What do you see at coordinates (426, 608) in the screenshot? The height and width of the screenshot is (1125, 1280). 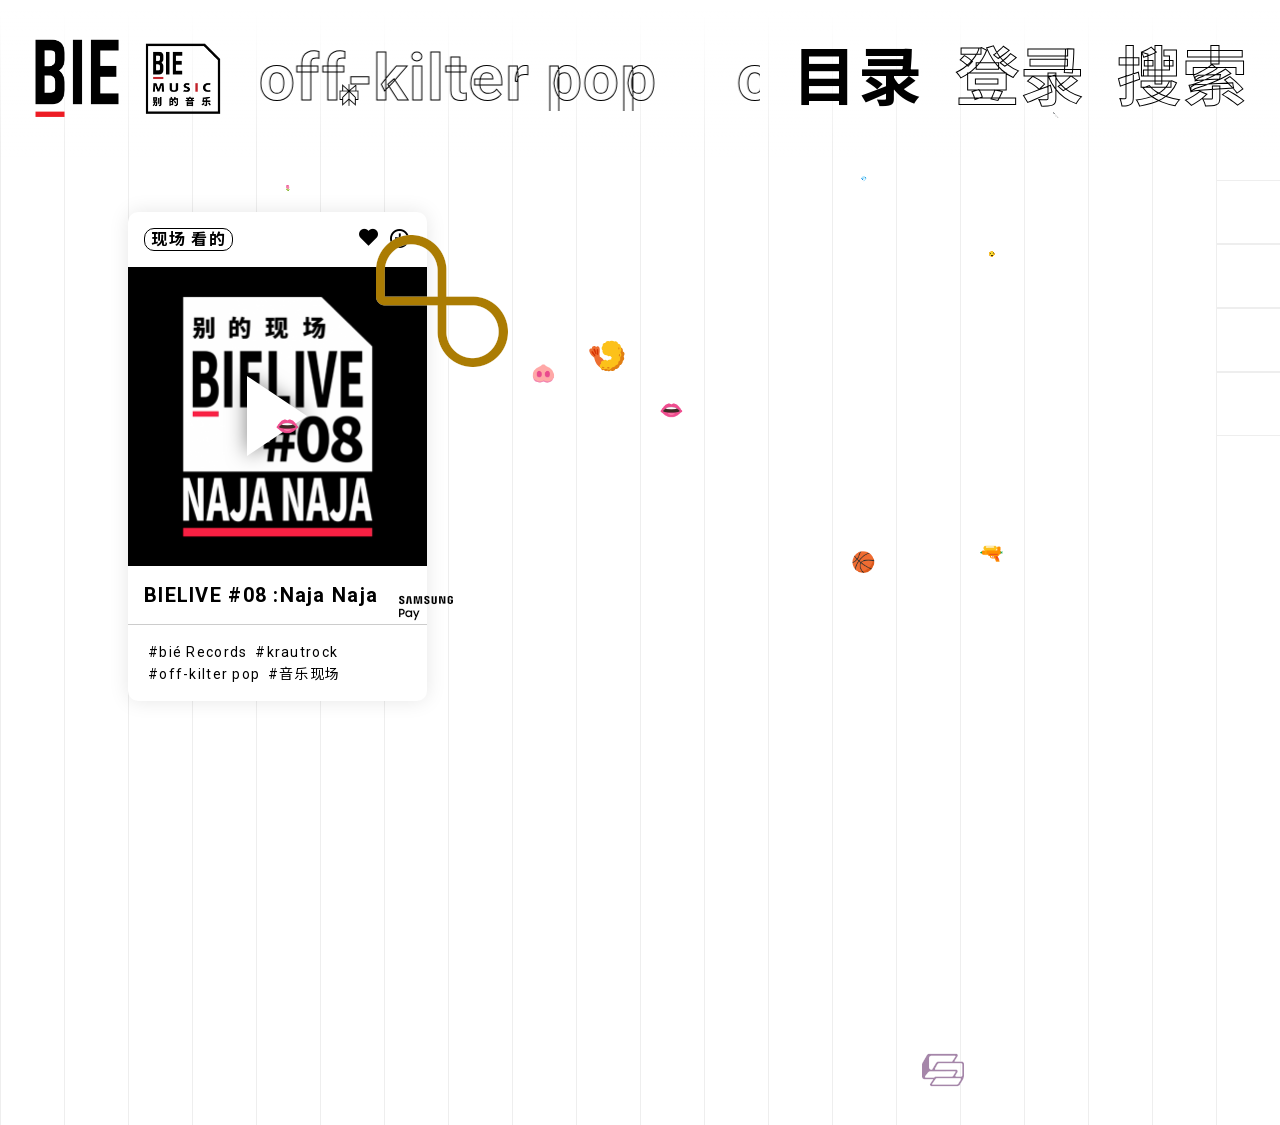 I see `pay with samsung pay` at bounding box center [426, 608].